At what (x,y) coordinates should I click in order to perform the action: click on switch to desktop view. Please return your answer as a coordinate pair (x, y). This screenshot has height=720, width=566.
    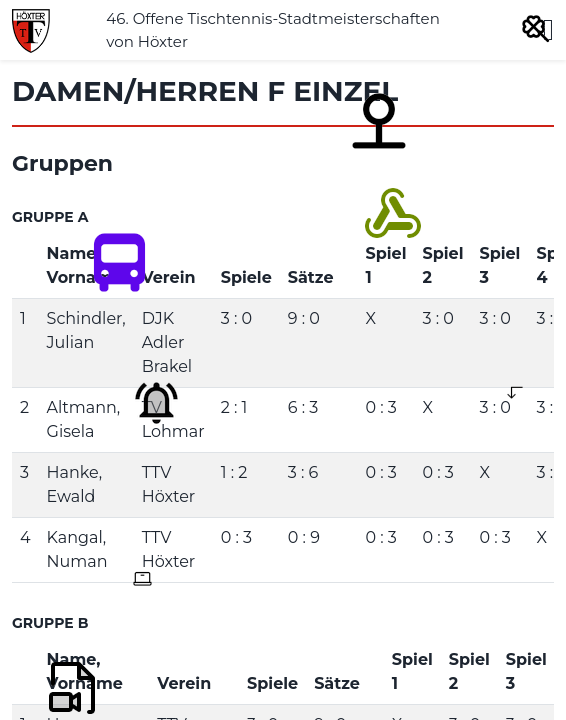
    Looking at the image, I should click on (142, 578).